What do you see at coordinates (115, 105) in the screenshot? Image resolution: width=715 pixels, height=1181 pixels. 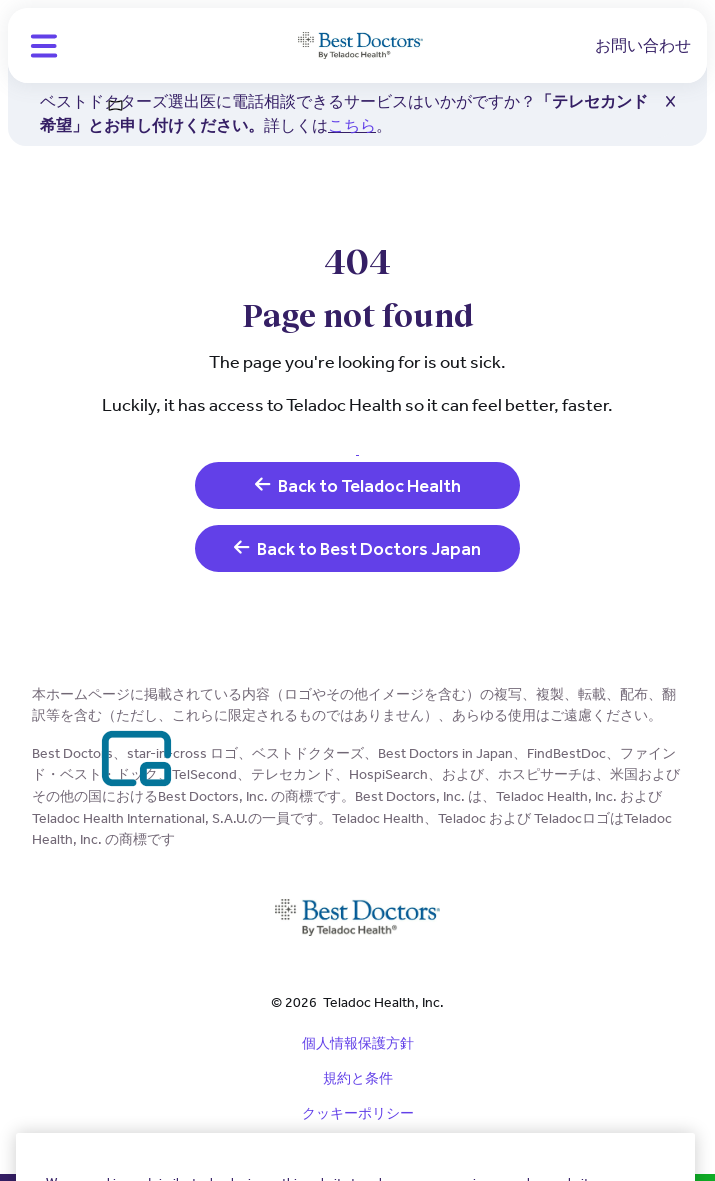 I see `switch to panorama photo mode` at bounding box center [115, 105].